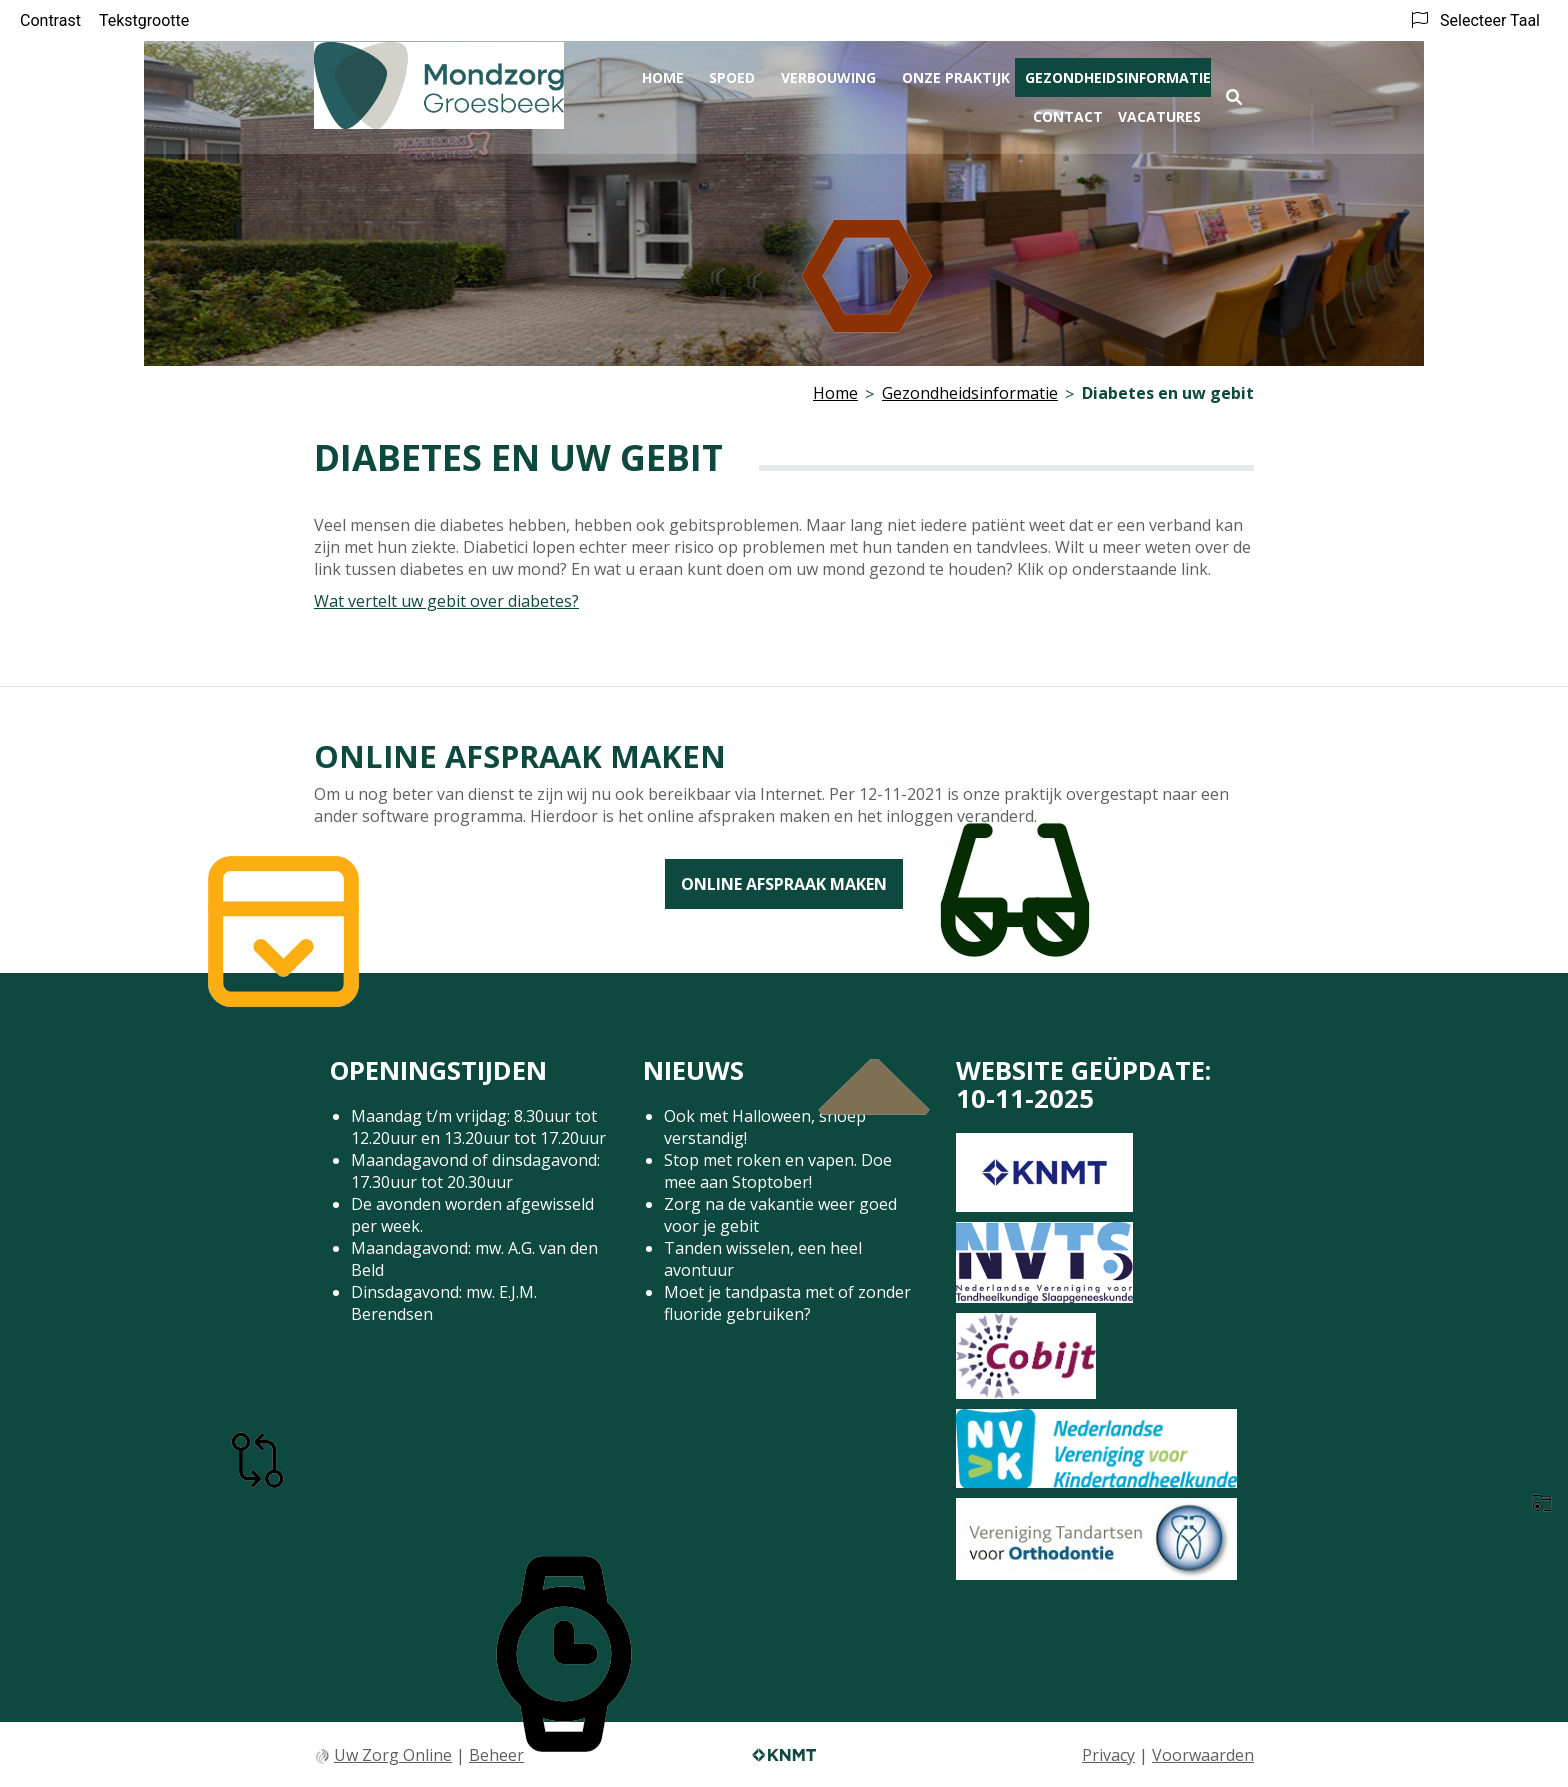 The width and height of the screenshot is (1568, 1787). What do you see at coordinates (1015, 890) in the screenshot?
I see `toggle summer or beach mode` at bounding box center [1015, 890].